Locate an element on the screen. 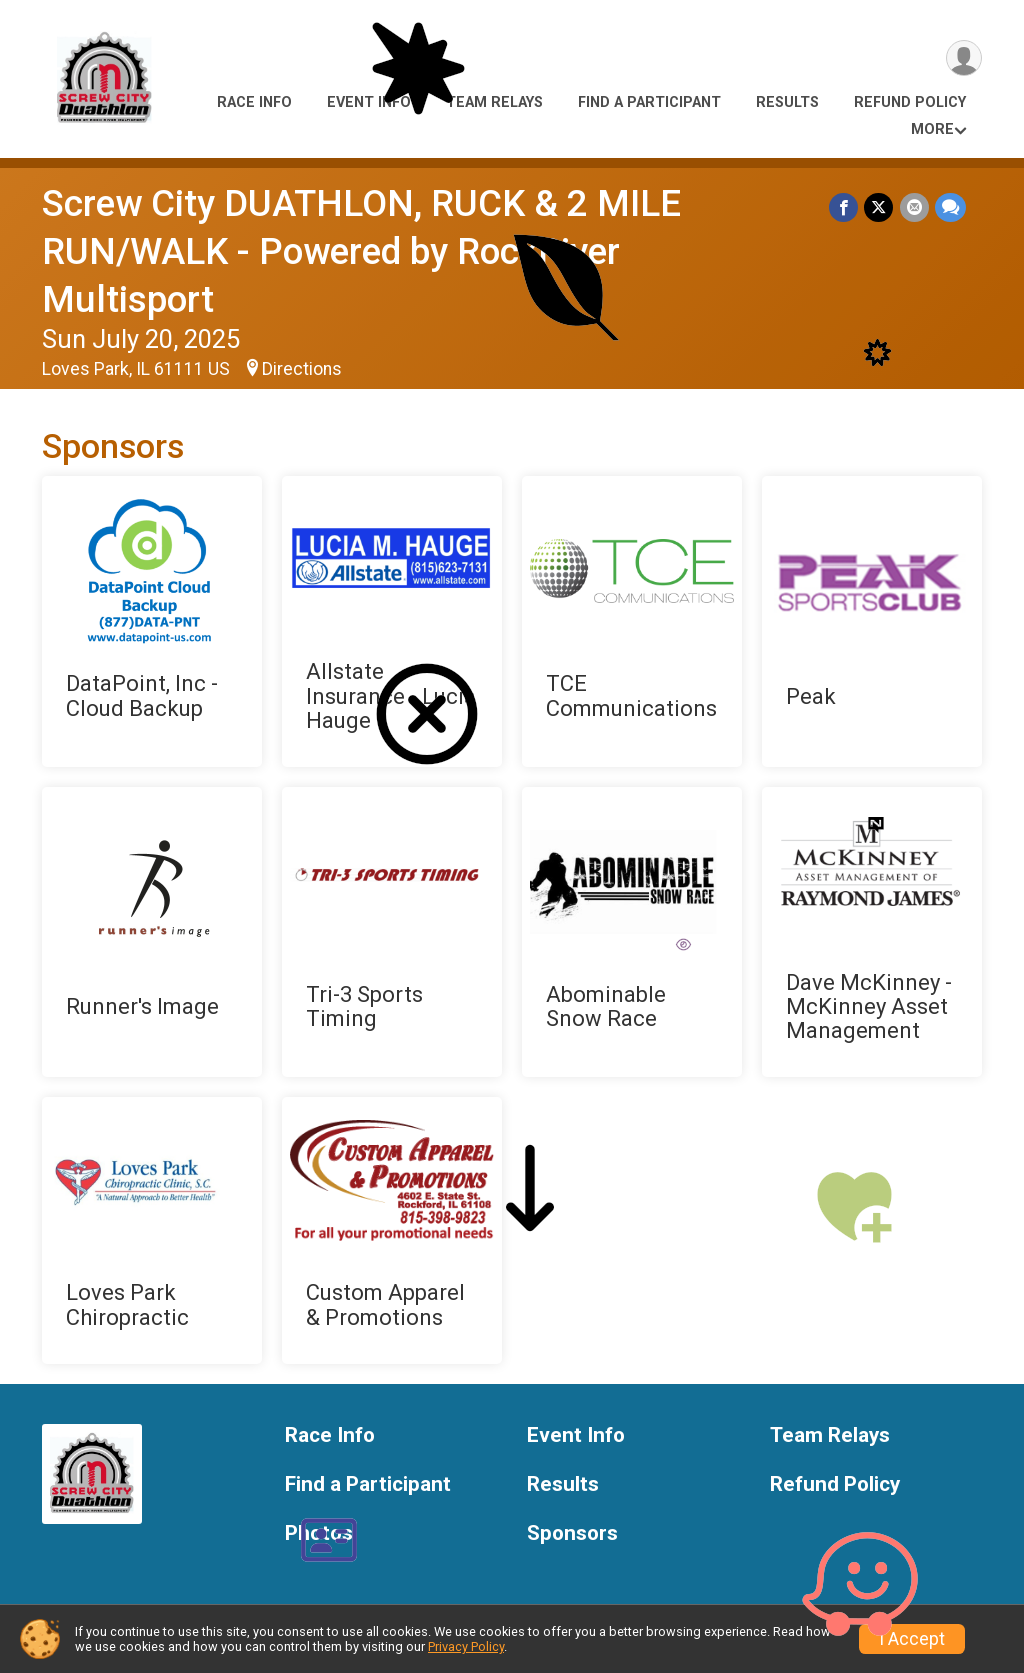 This screenshot has height=1673, width=1024. represents the Bahá'í faith symbol is located at coordinates (877, 352).